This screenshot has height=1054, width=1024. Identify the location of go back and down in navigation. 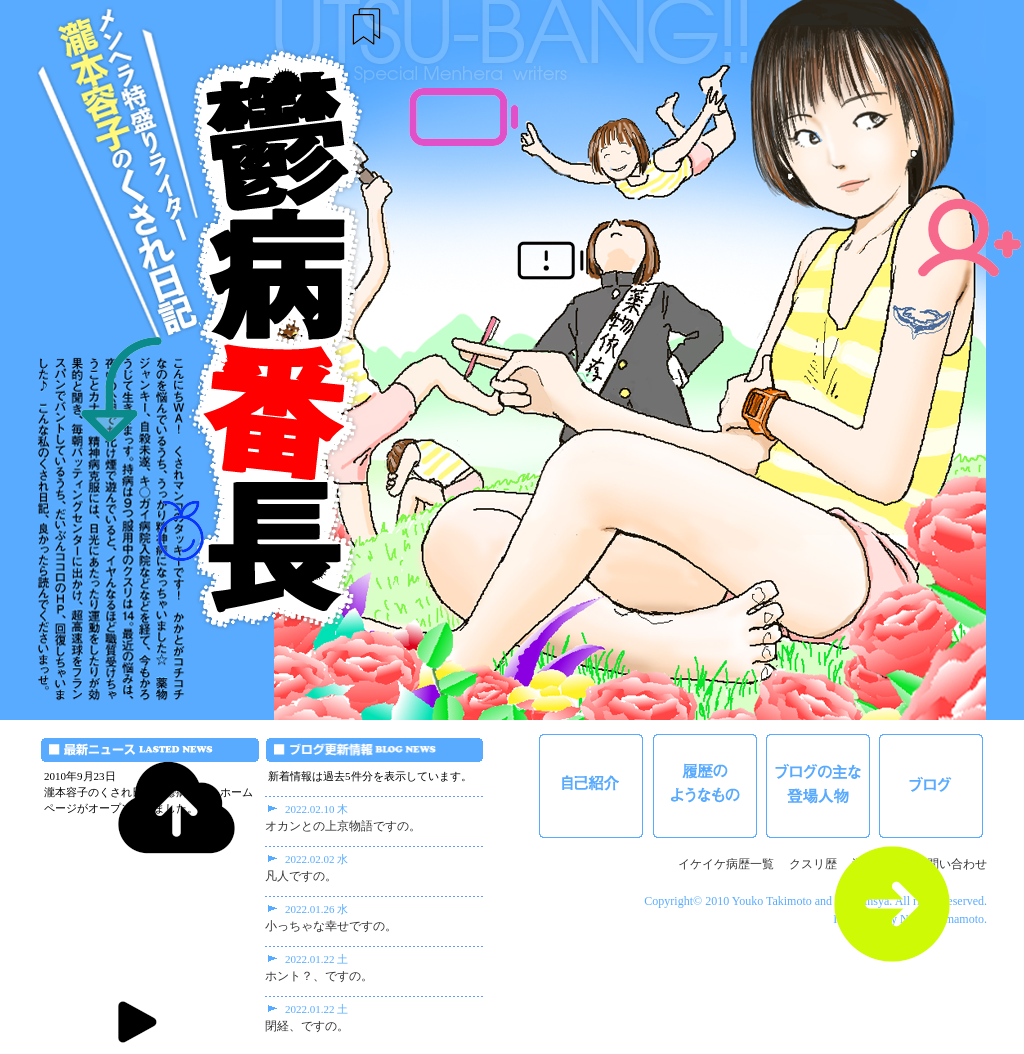
(121, 389).